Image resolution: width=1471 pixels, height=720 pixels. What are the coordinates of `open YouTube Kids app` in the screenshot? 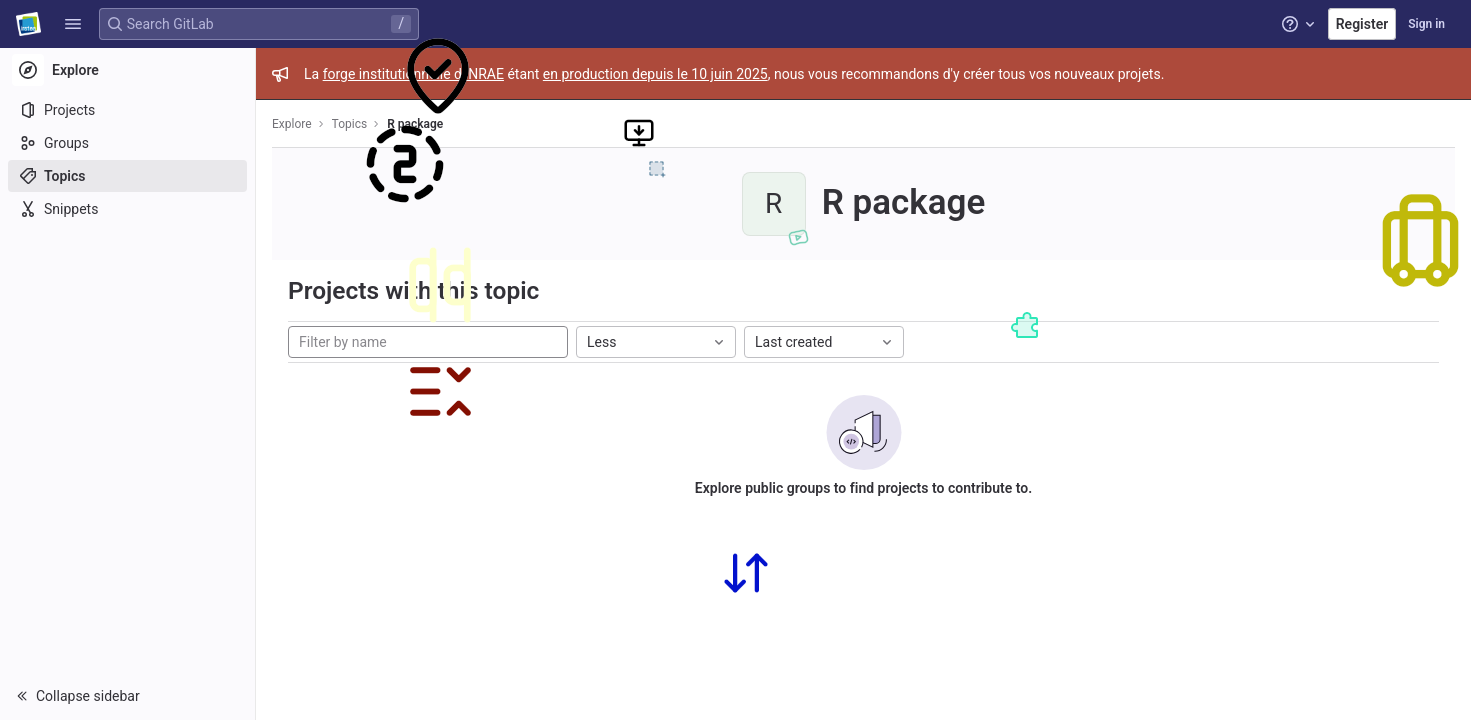 It's located at (798, 237).